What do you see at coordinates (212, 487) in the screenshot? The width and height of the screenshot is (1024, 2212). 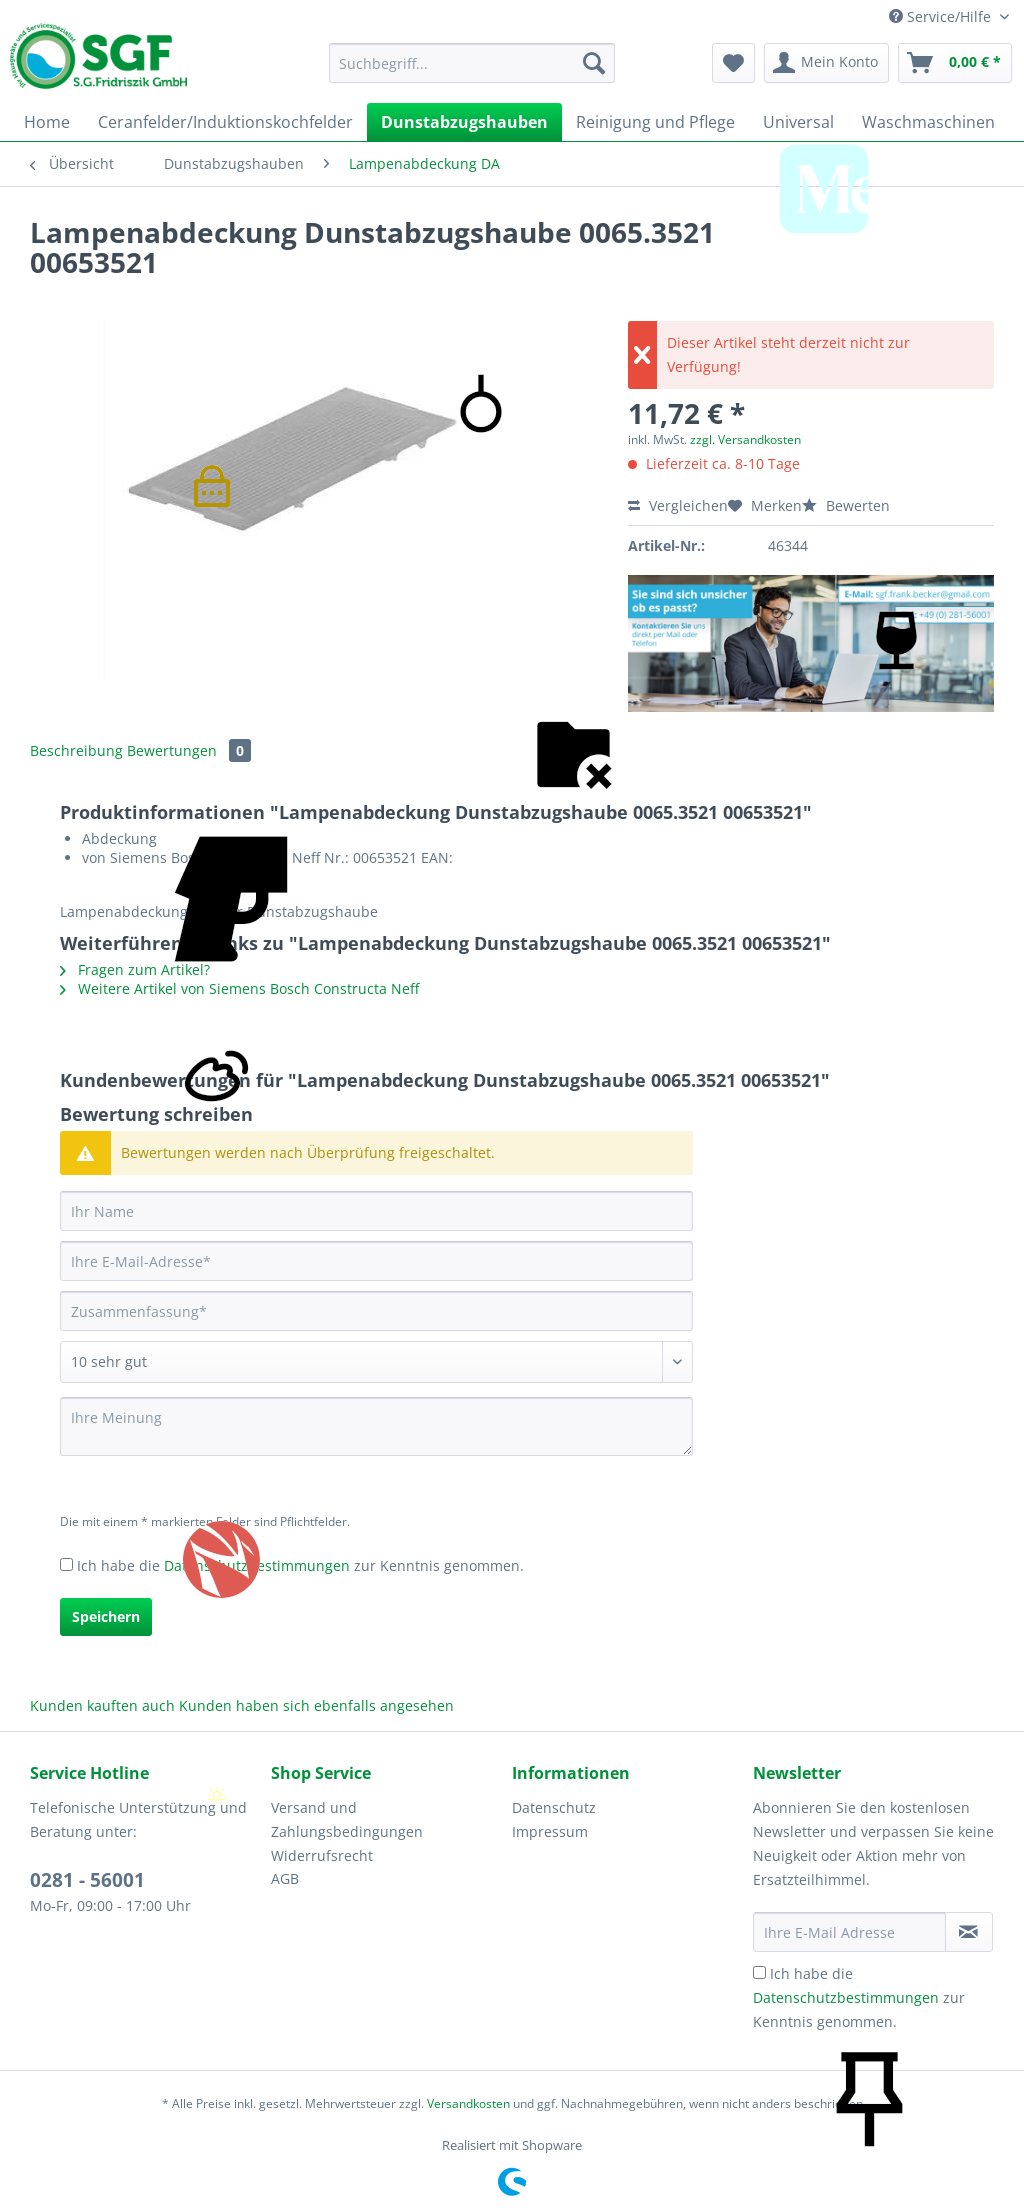 I see `enter password to unlock` at bounding box center [212, 487].